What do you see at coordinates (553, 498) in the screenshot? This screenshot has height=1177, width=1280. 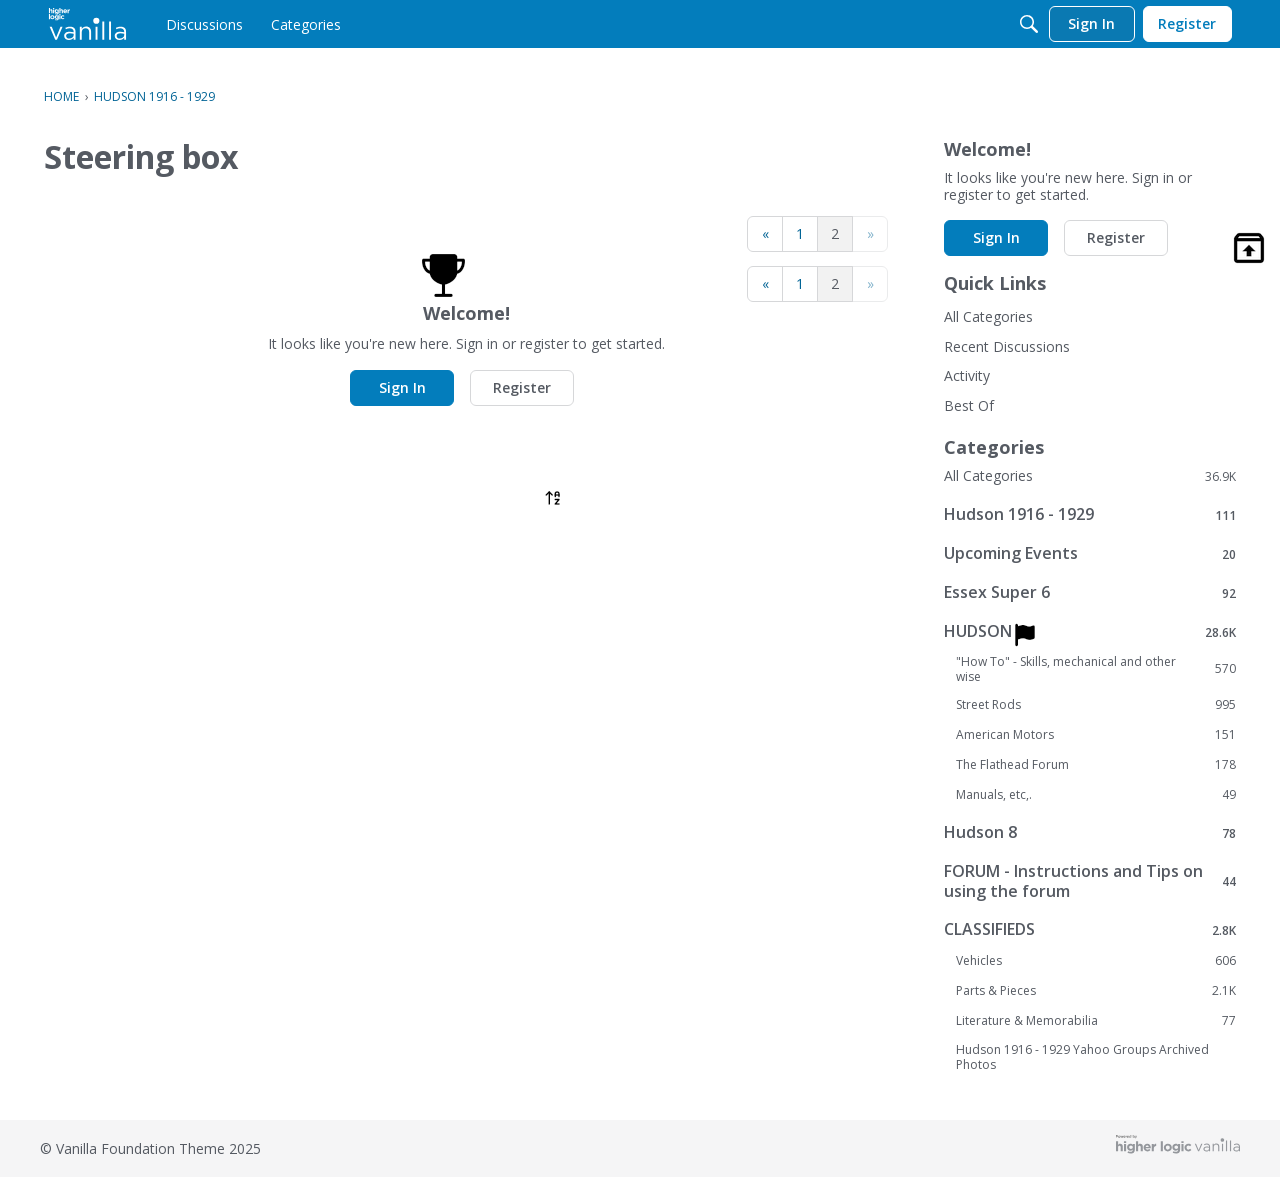 I see `sort alphabetically from A to Z` at bounding box center [553, 498].